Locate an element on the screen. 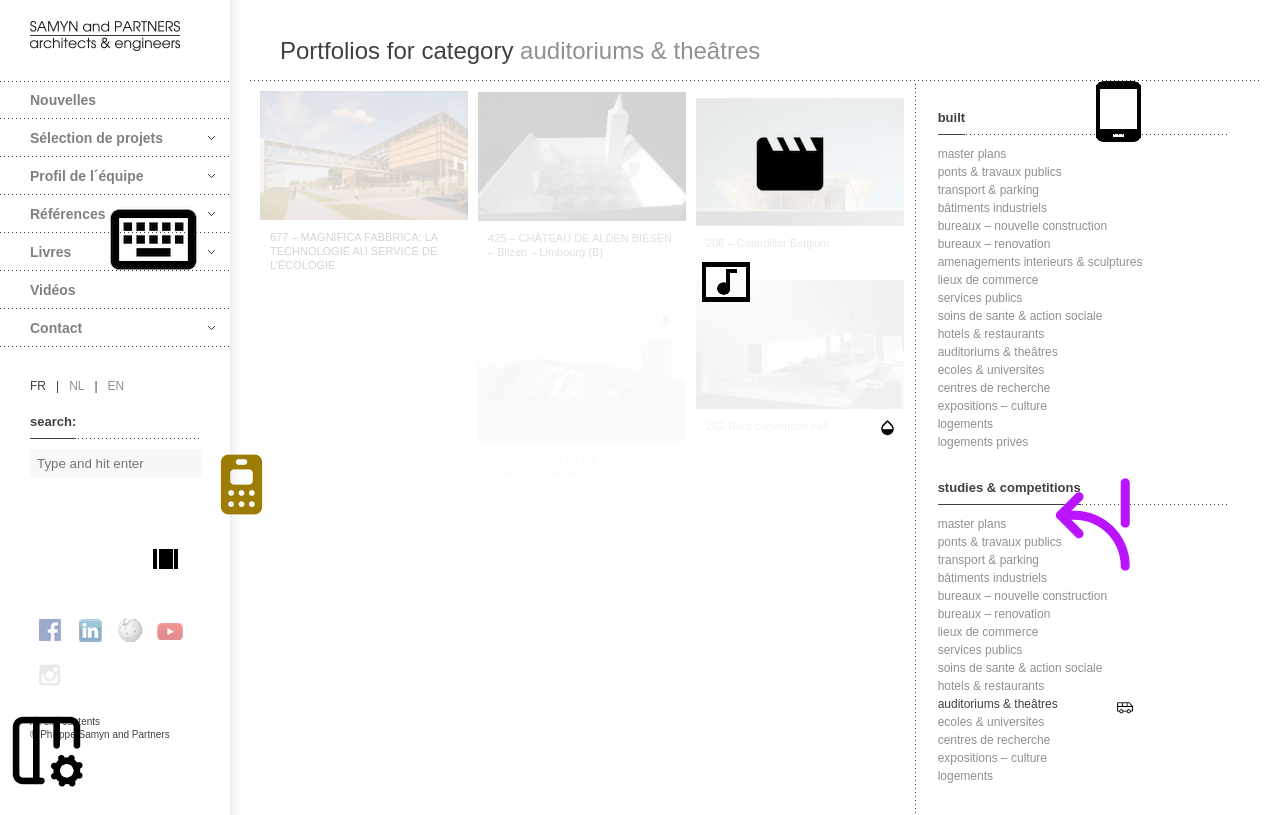 The height and width of the screenshot is (815, 1280). open on-screen keyboard is located at coordinates (153, 239).